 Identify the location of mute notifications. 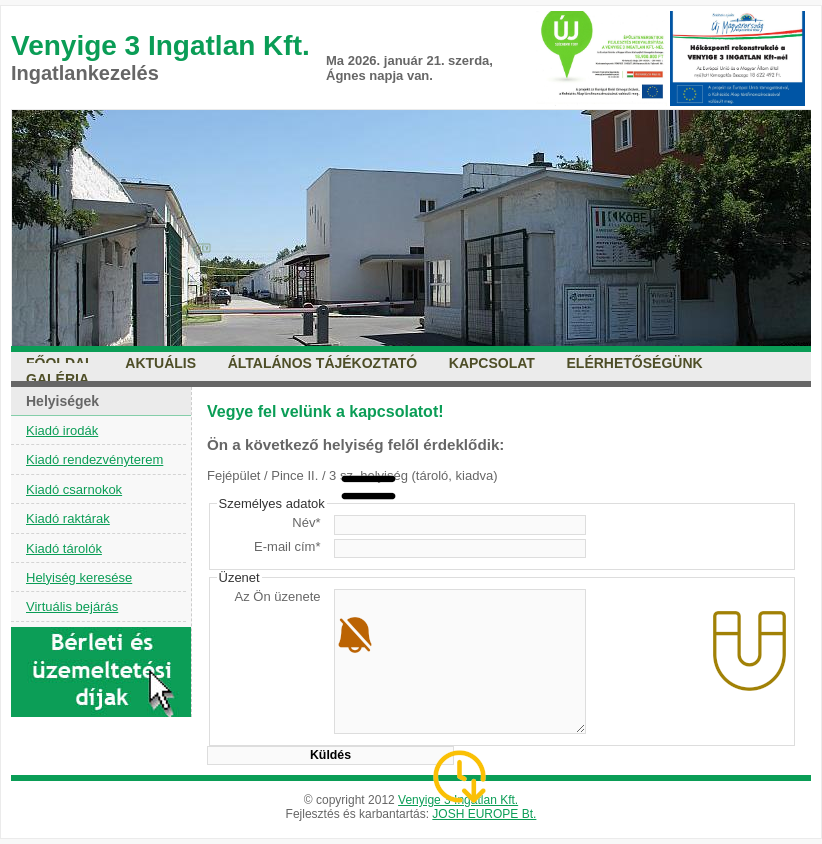
(355, 635).